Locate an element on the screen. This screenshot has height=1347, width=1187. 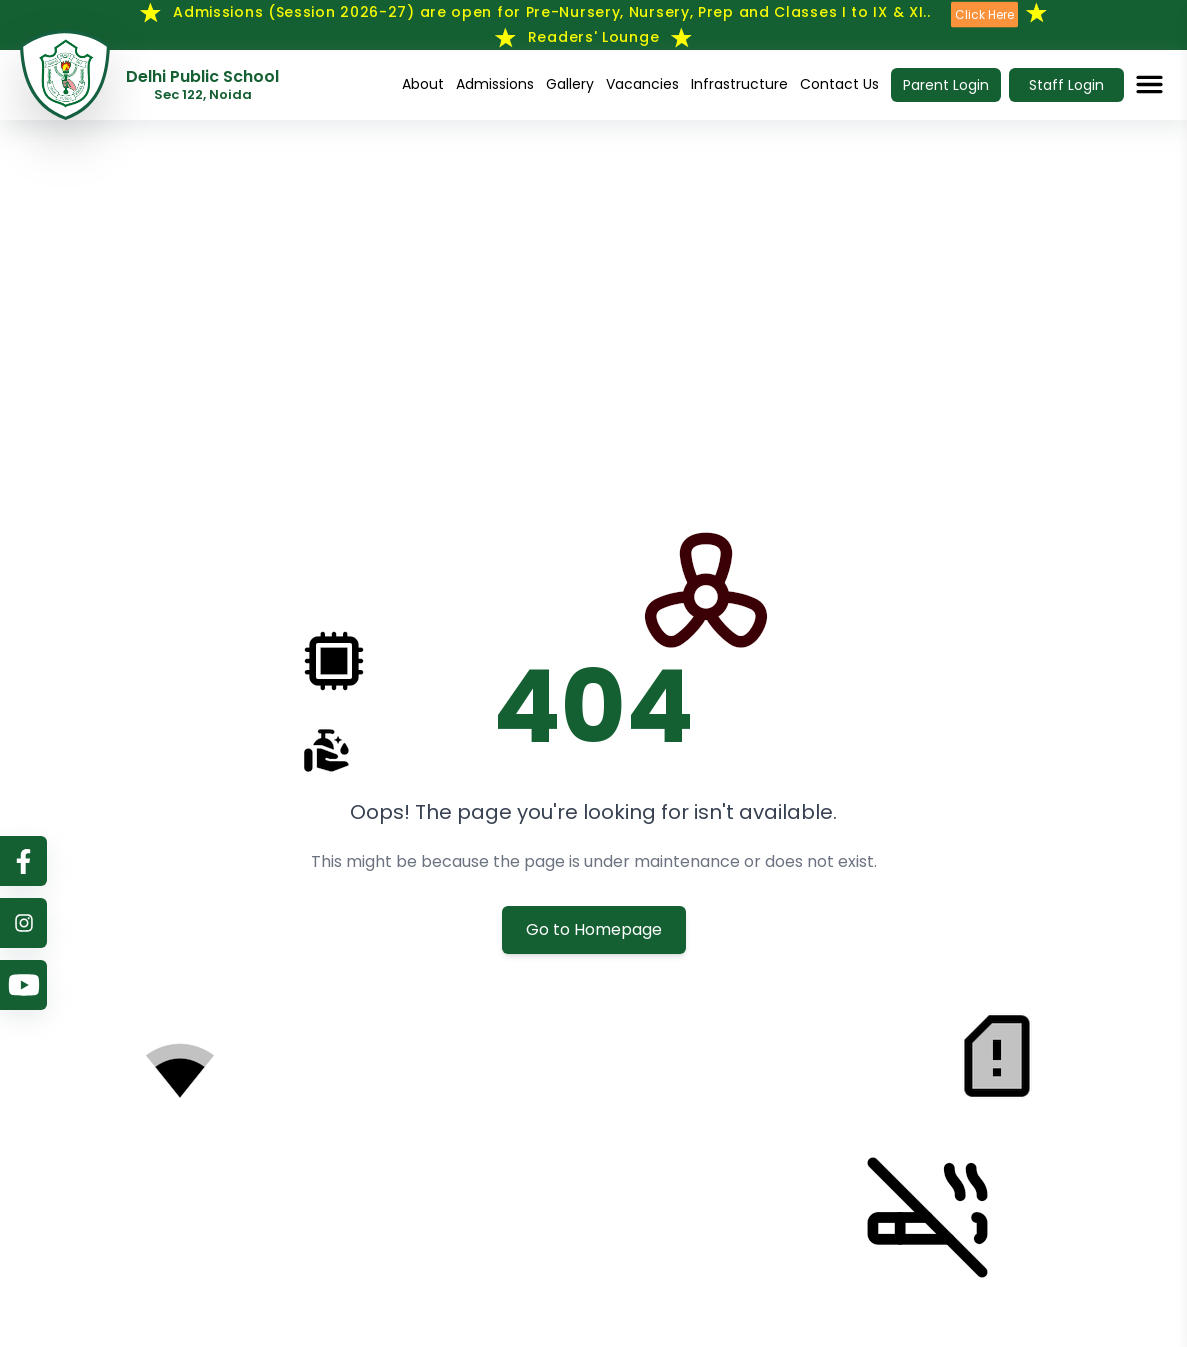
view processor or hardware information is located at coordinates (334, 661).